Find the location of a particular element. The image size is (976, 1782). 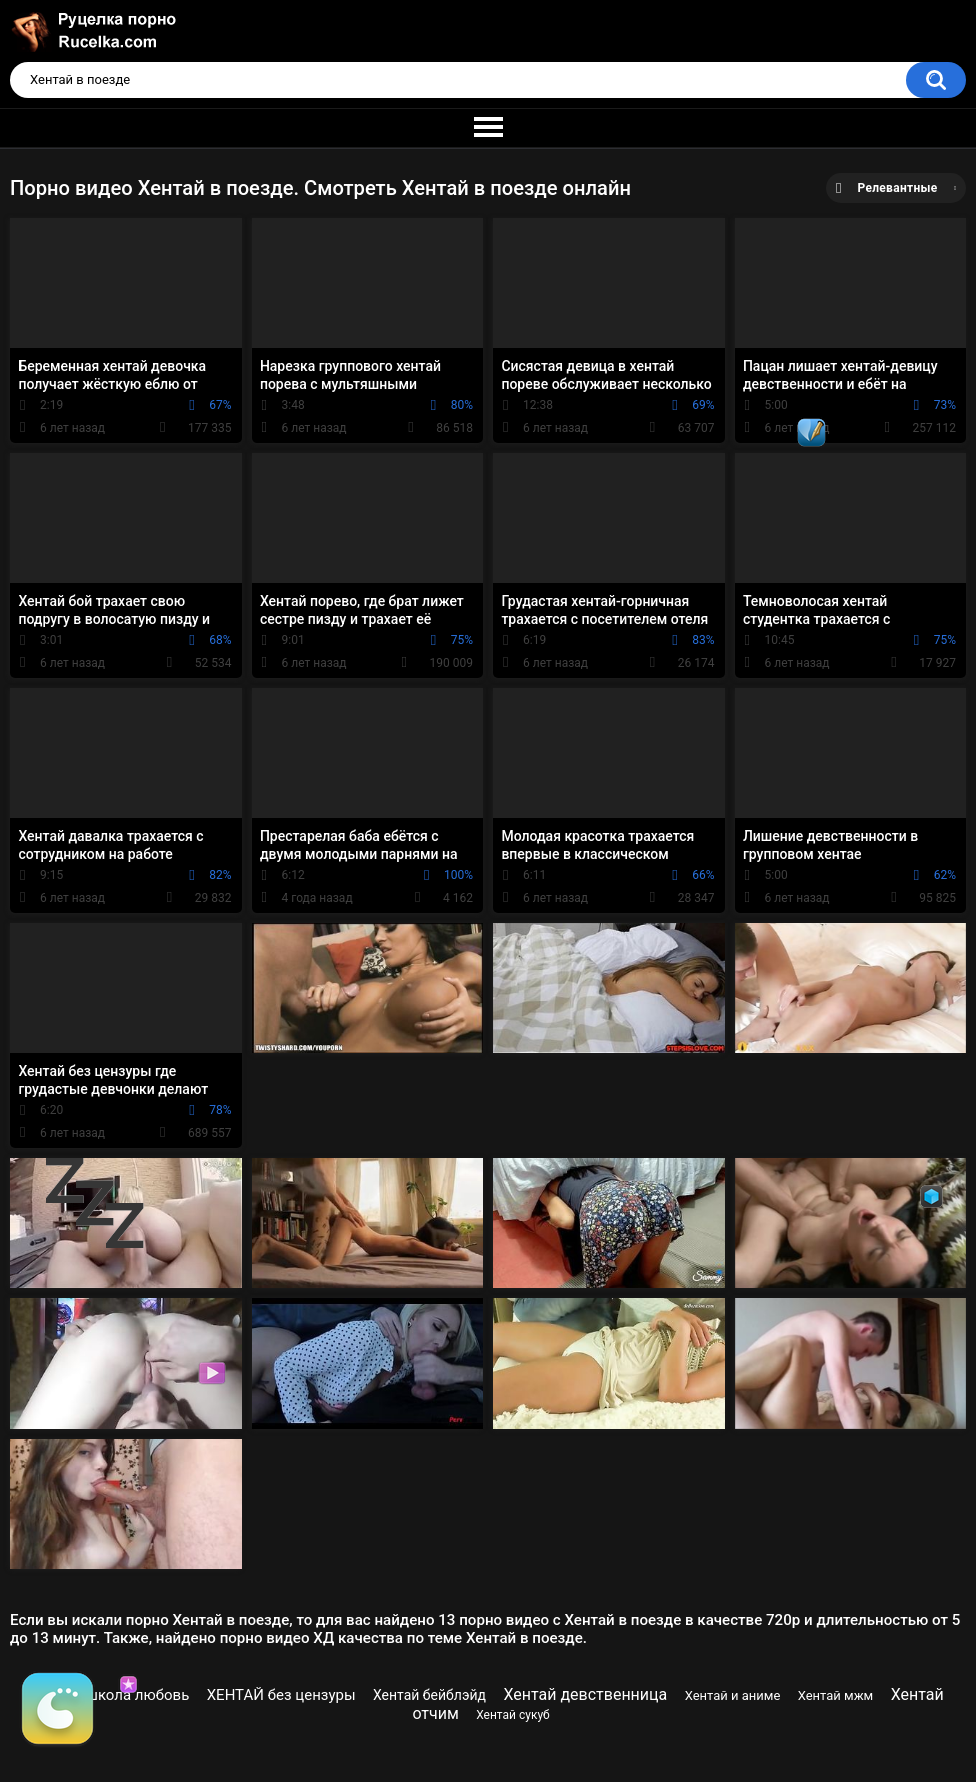

open celluloid media player is located at coordinates (212, 1373).